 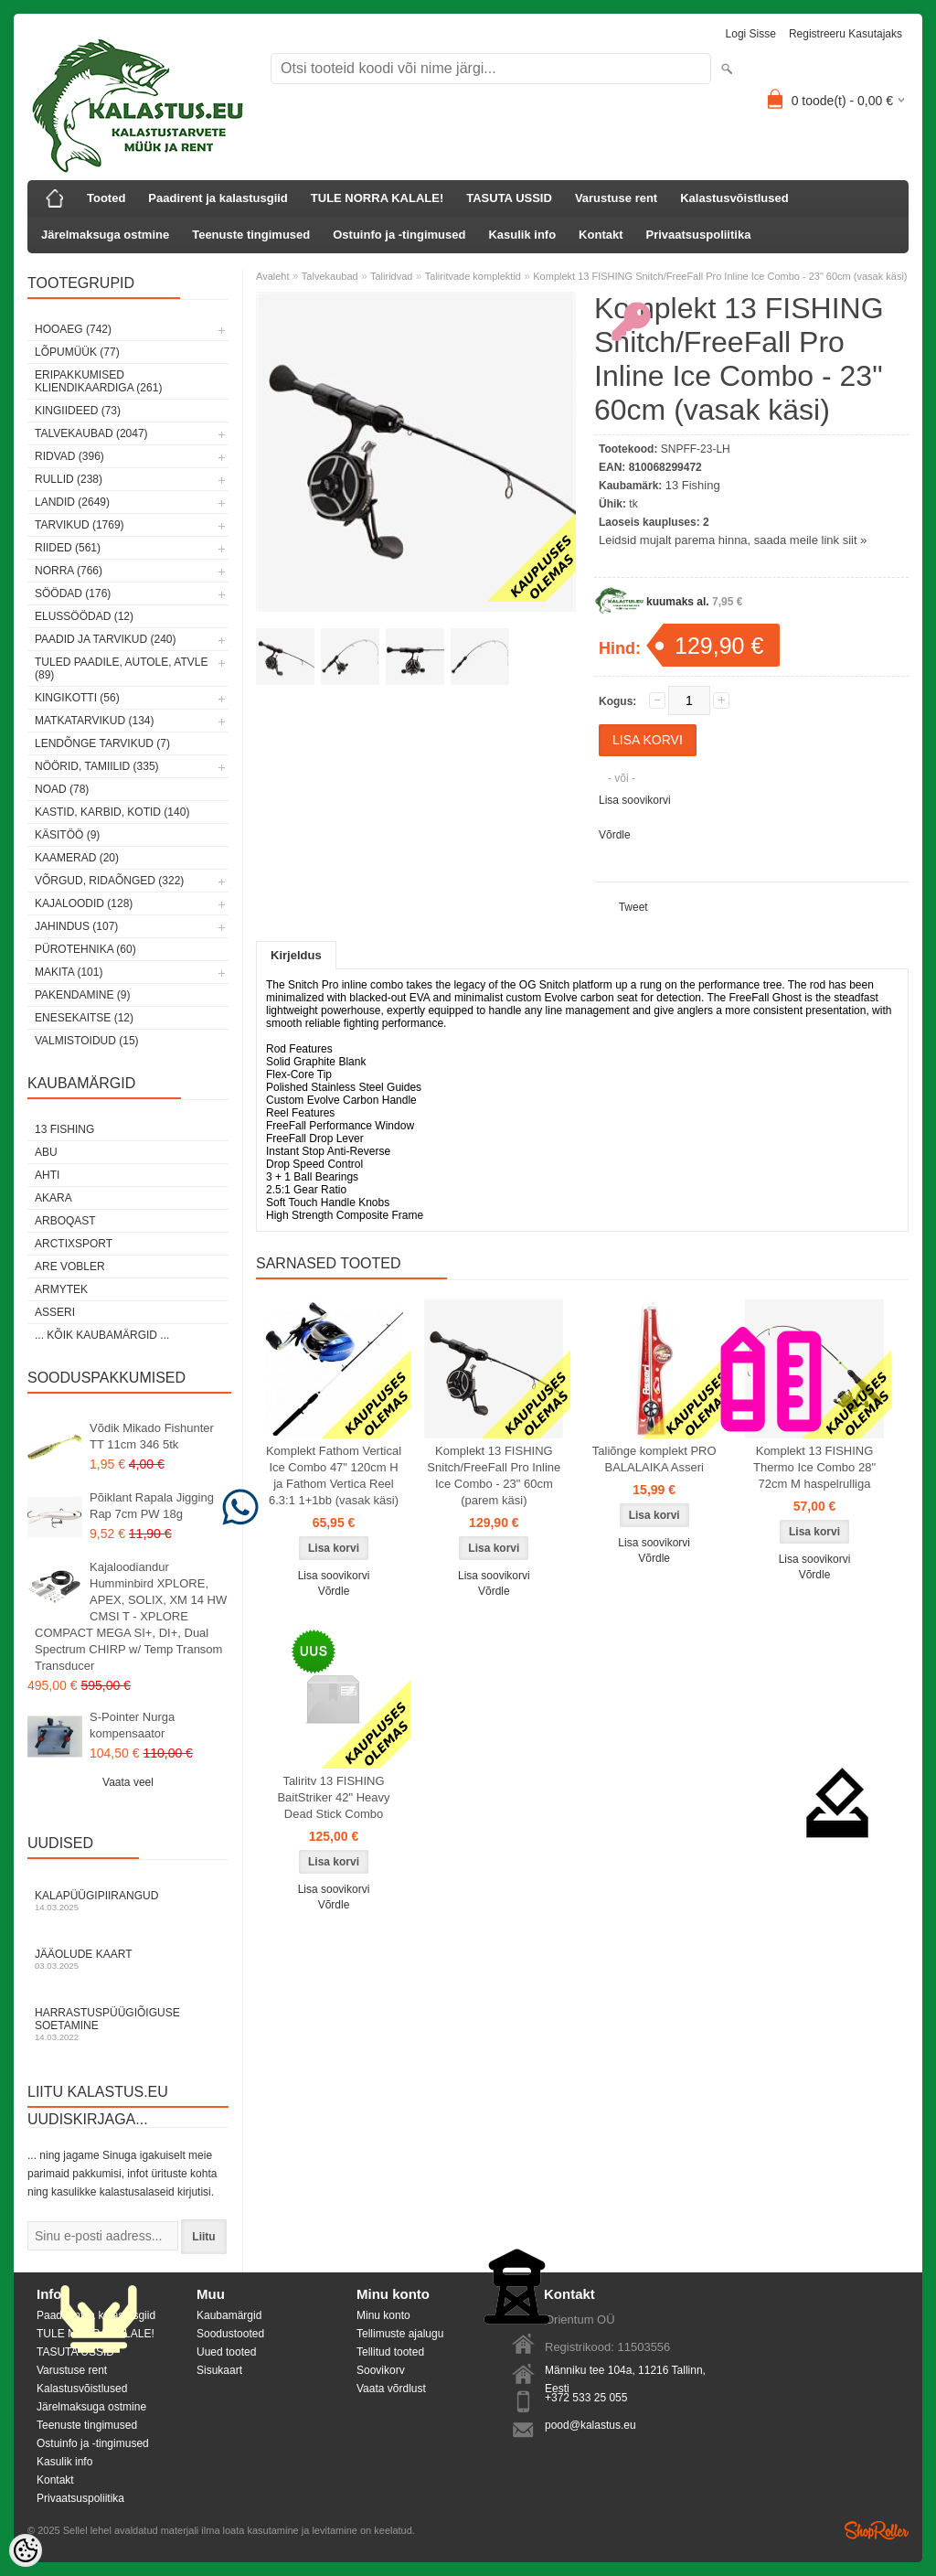 What do you see at coordinates (631, 321) in the screenshot?
I see `access security or password settings` at bounding box center [631, 321].